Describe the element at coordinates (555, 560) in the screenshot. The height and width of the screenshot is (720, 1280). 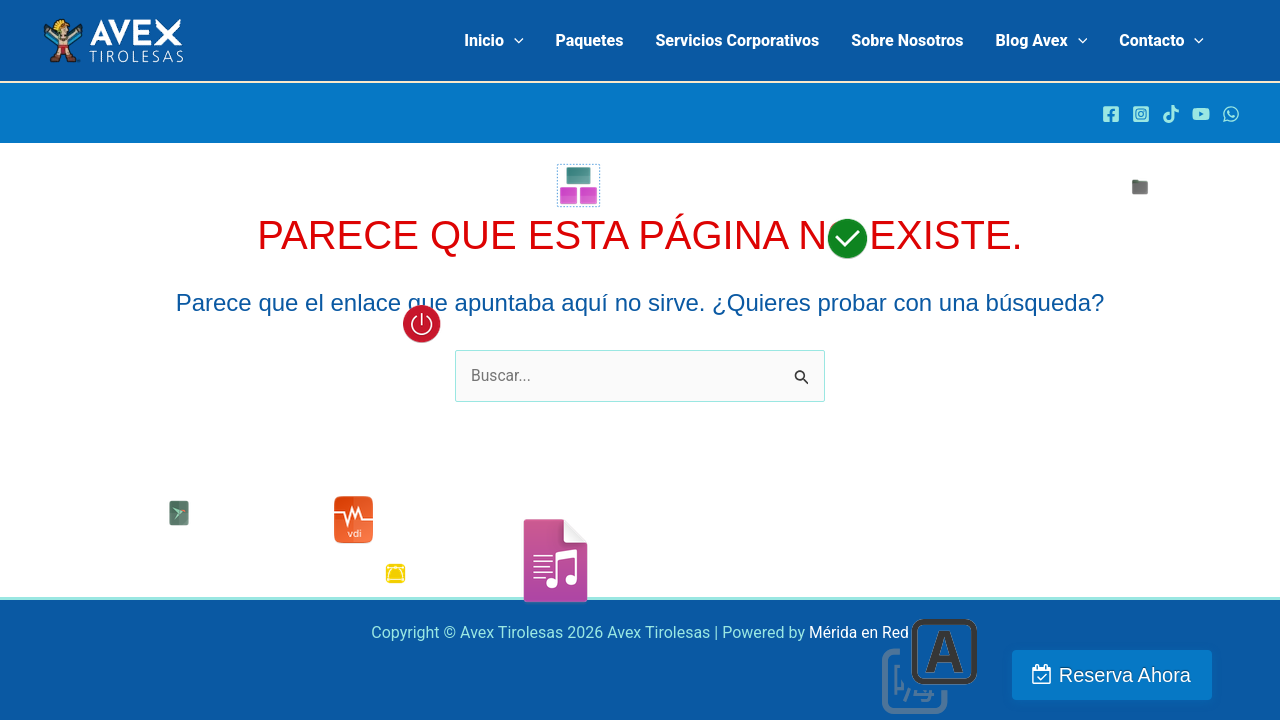
I see `audio playlist file type indicator` at that location.